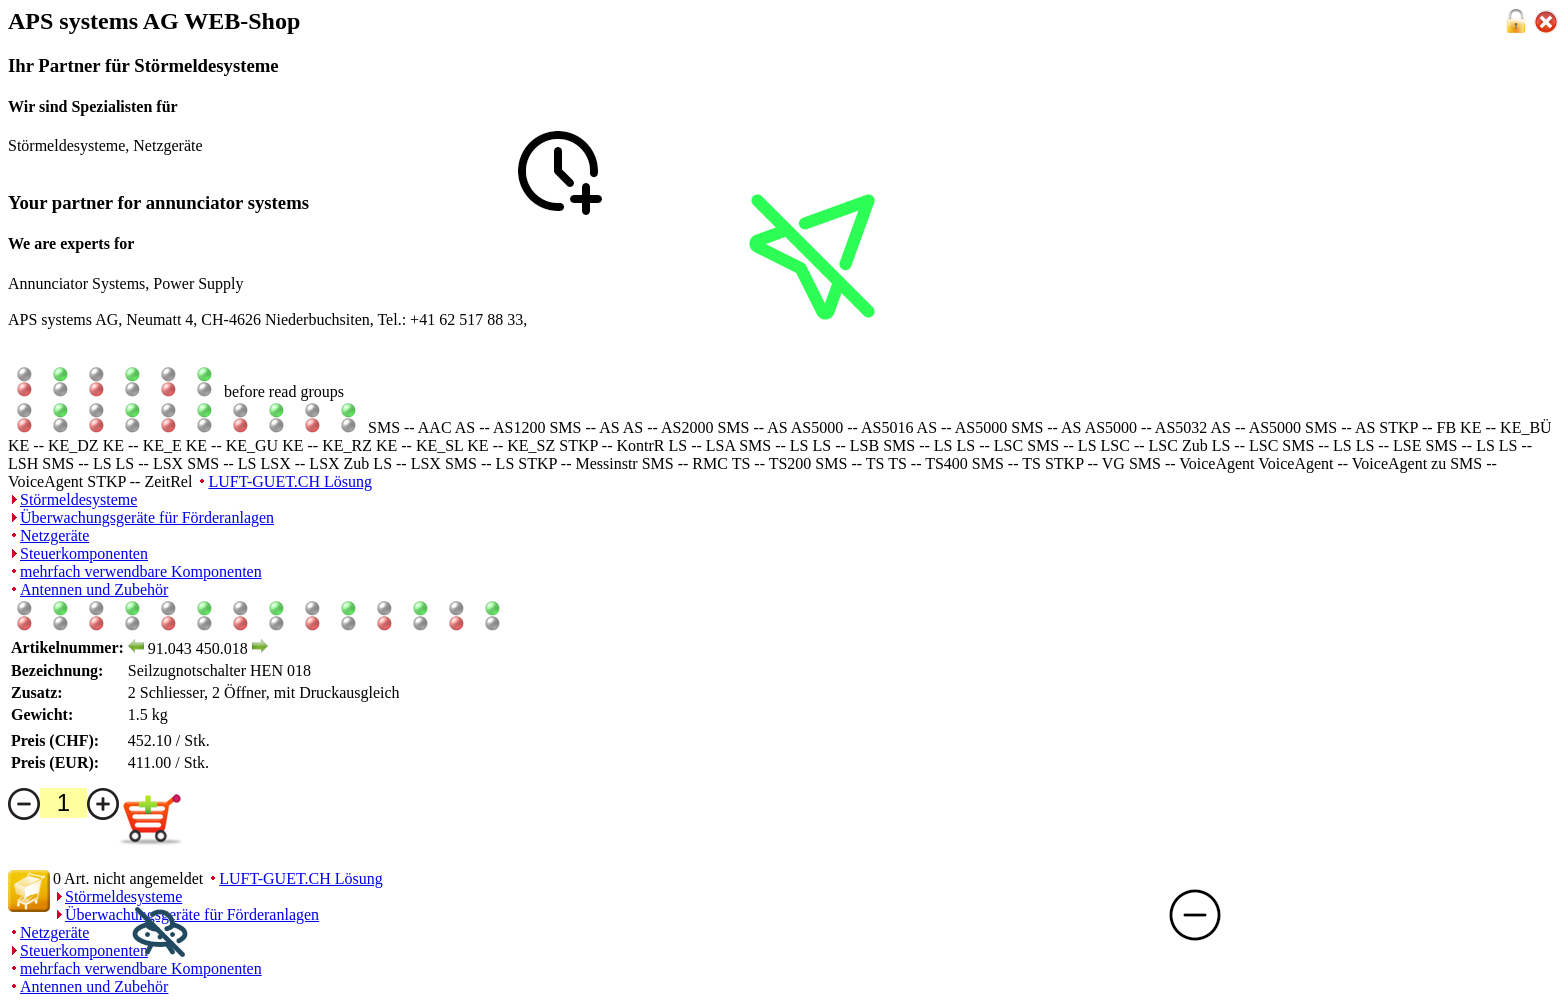 The image size is (1568, 1004). I want to click on remove an item from a list or cart, so click(1195, 915).